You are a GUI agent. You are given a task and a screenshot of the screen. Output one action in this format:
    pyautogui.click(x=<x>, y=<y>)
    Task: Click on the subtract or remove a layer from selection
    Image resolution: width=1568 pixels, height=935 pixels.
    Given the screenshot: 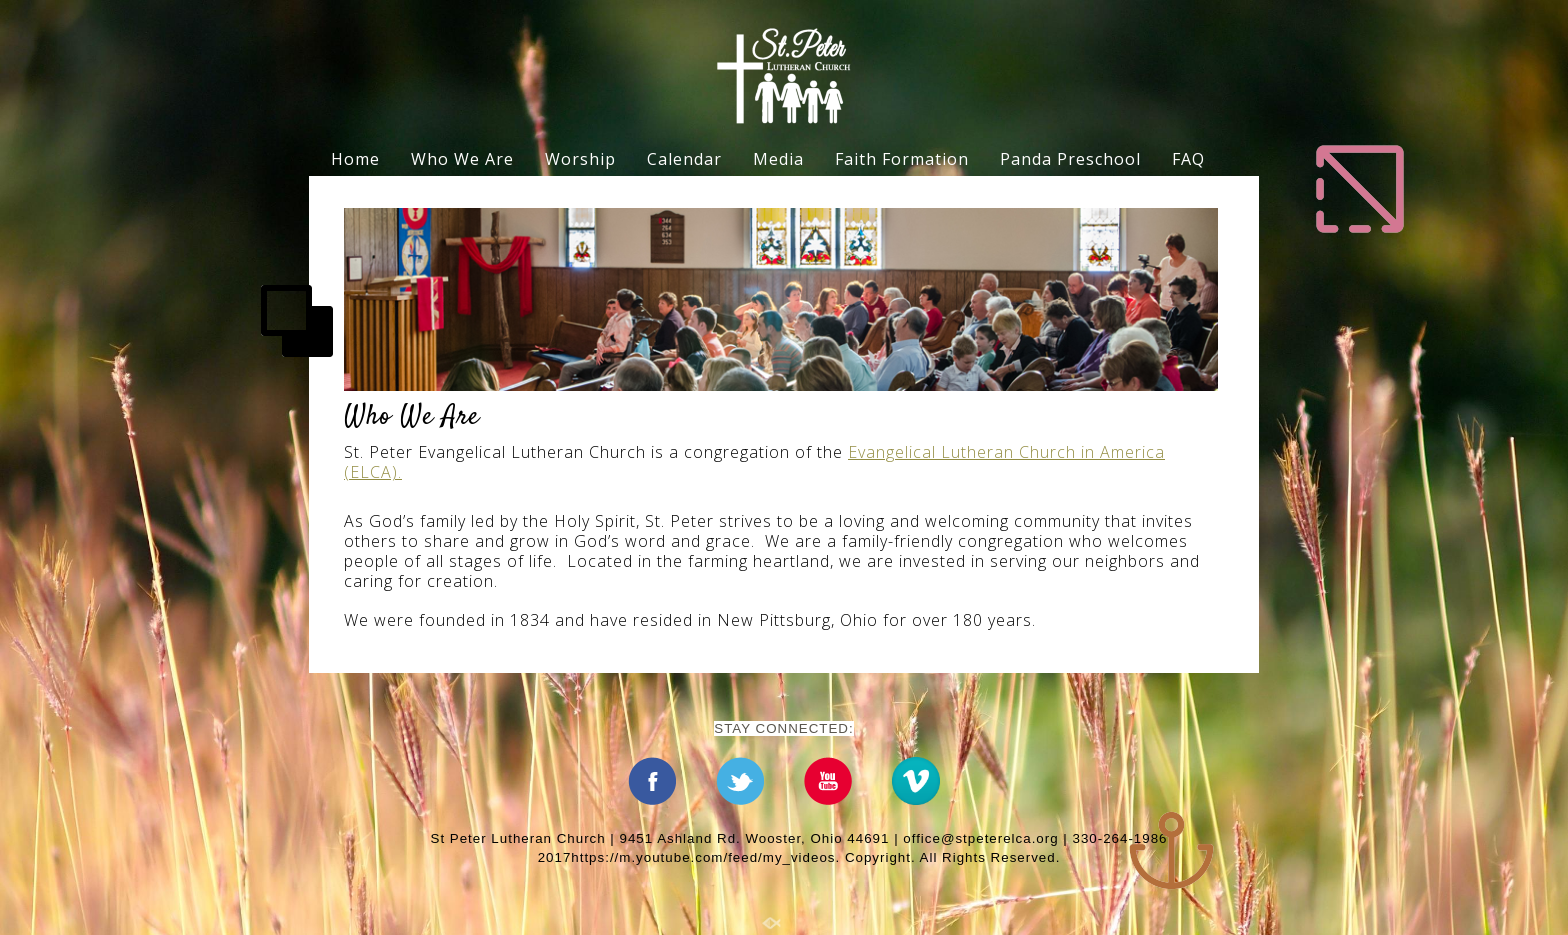 What is the action you would take?
    pyautogui.click(x=297, y=321)
    